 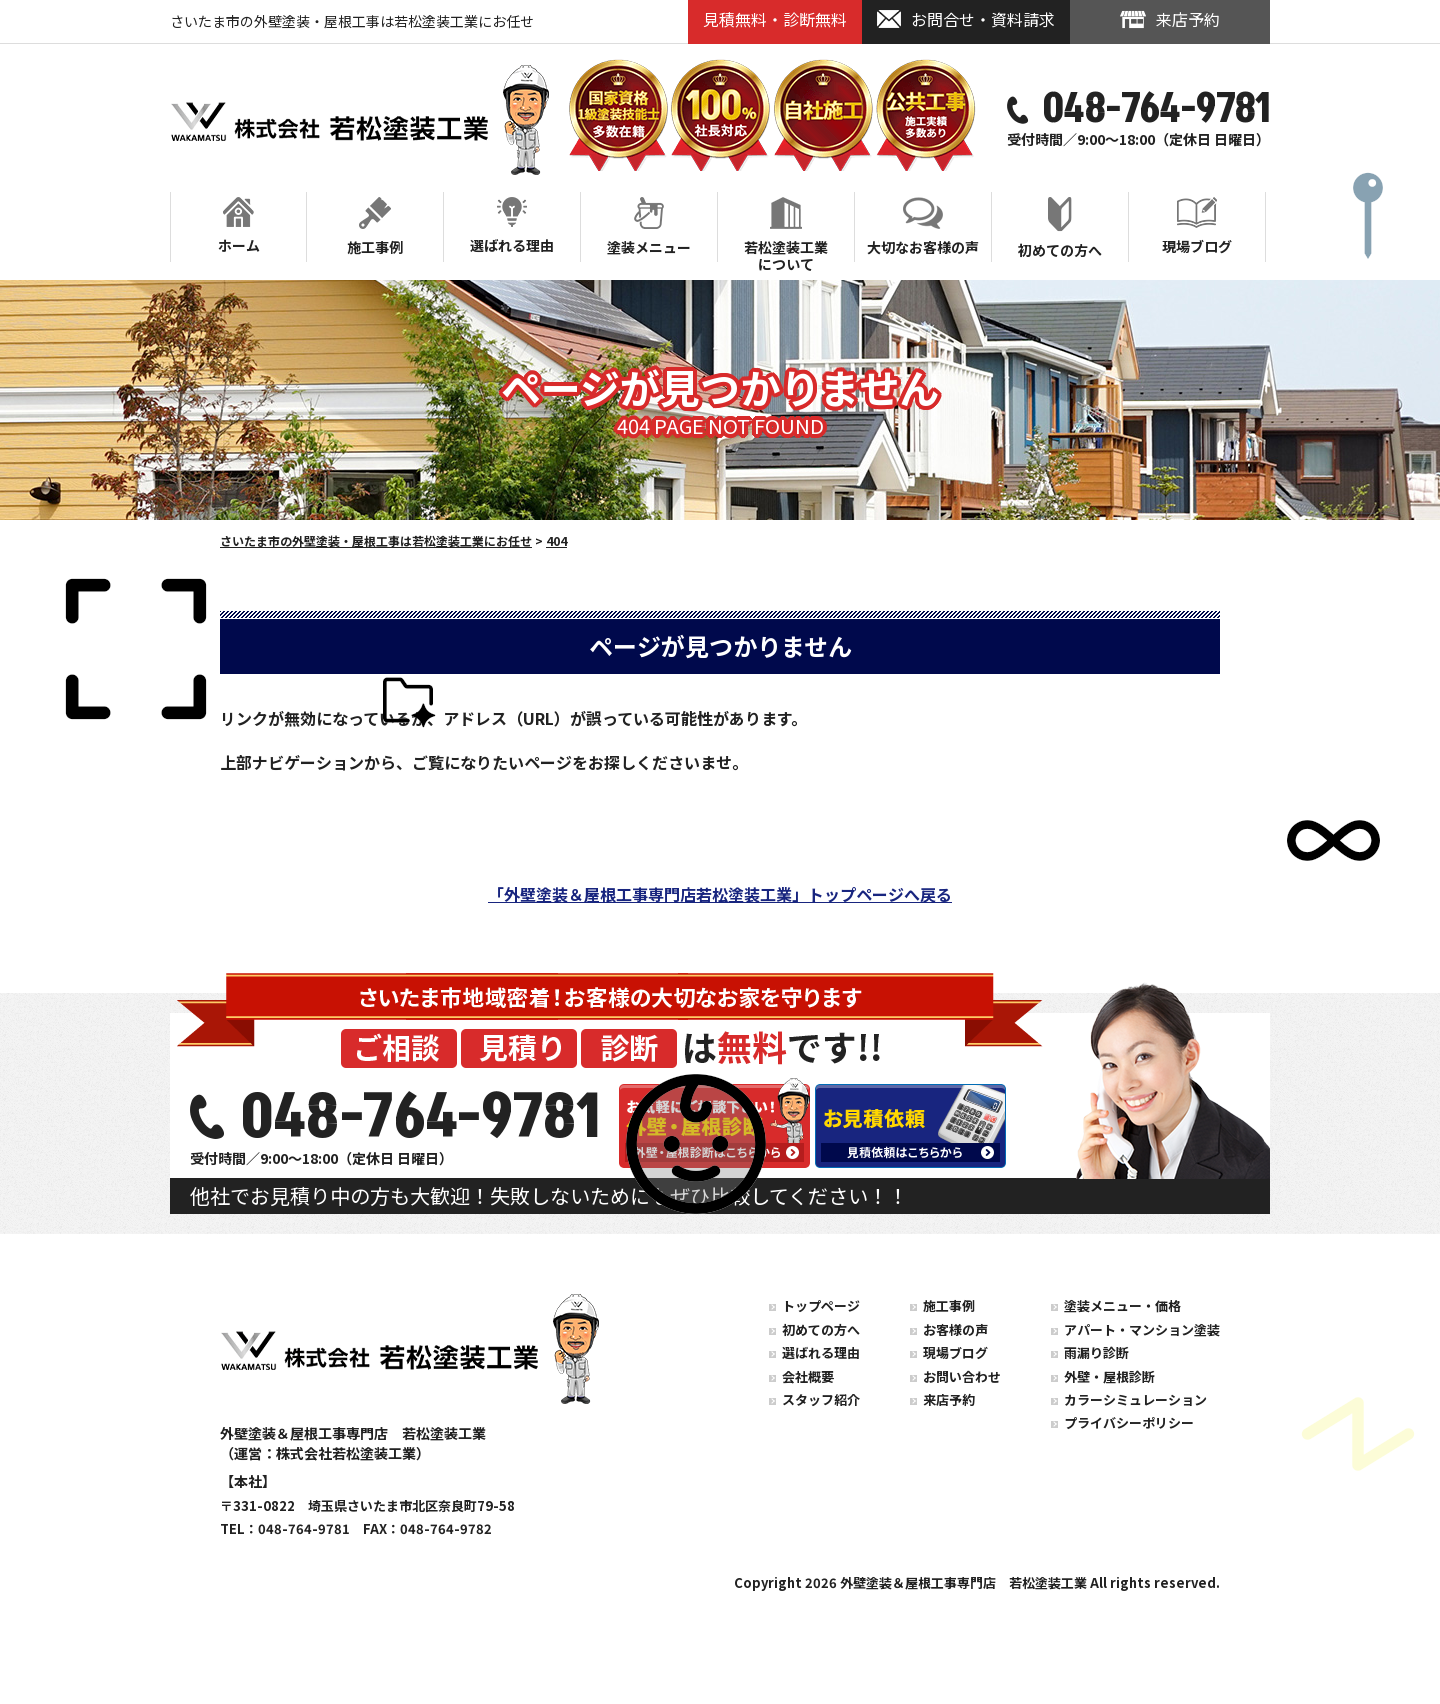 I want to click on access parental or family settings, so click(x=696, y=1144).